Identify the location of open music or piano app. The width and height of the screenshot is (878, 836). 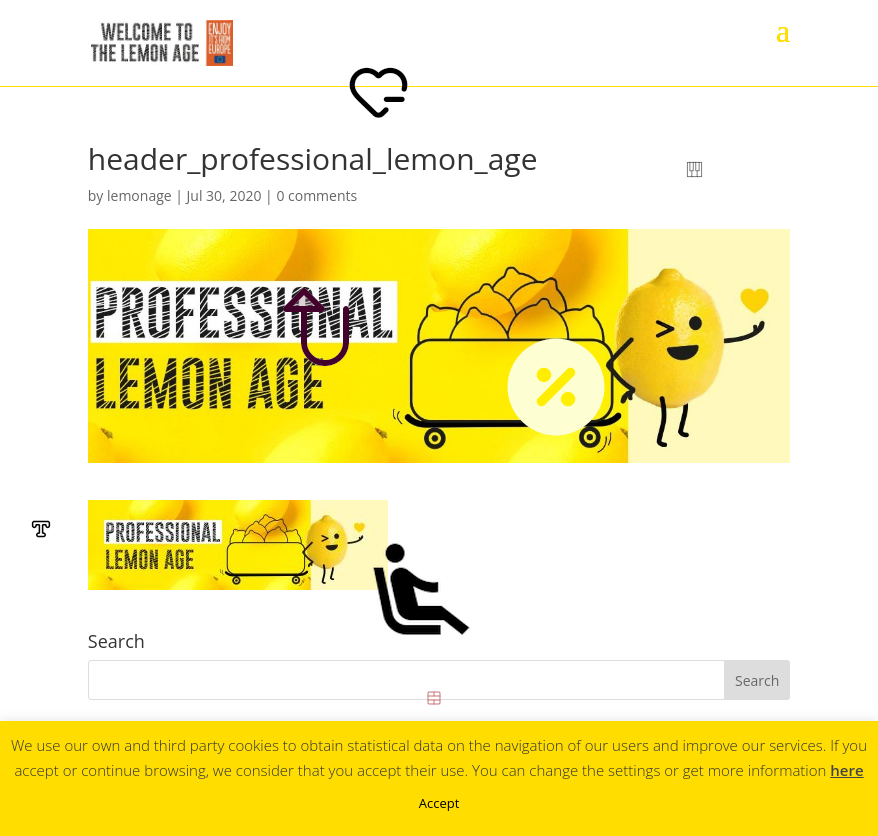
(694, 169).